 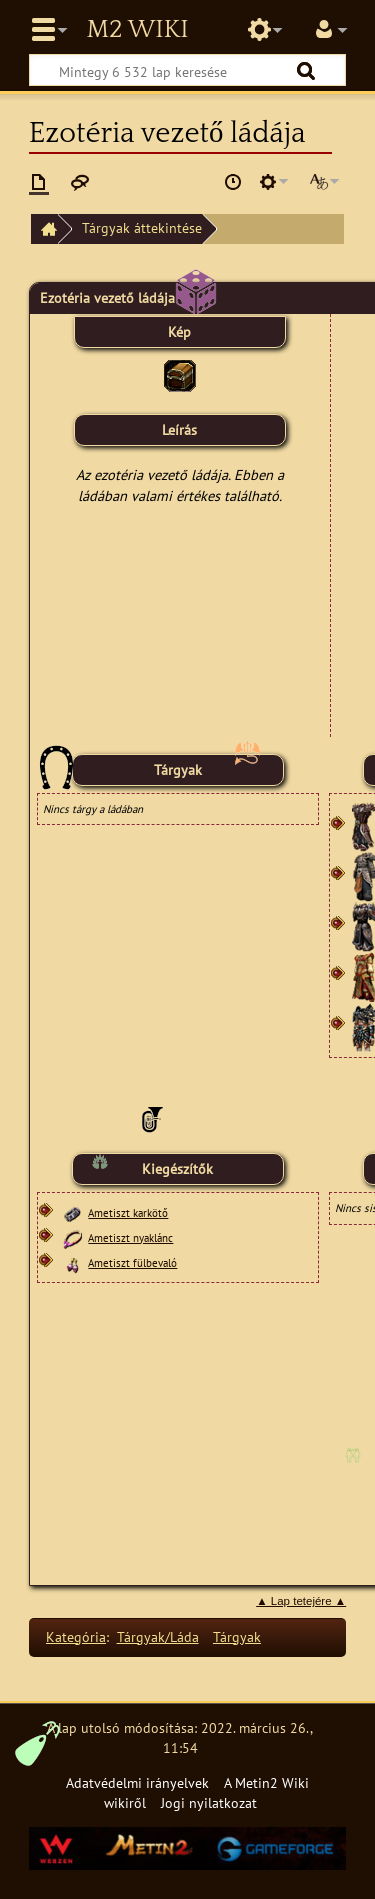 I want to click on select a devil or demon character, so click(x=247, y=752).